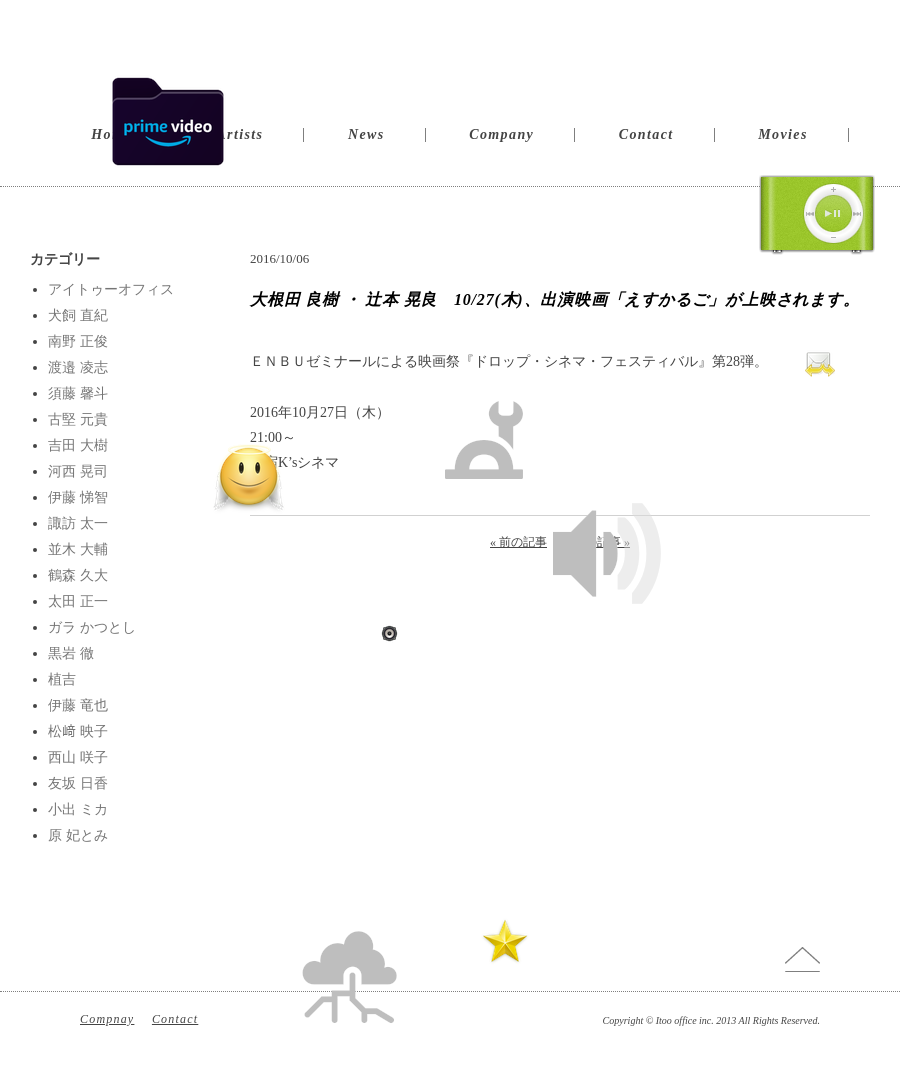 Image resolution: width=900 pixels, height=1072 pixels. What do you see at coordinates (349, 978) in the screenshot?
I see `indicates stormy weather conditions` at bounding box center [349, 978].